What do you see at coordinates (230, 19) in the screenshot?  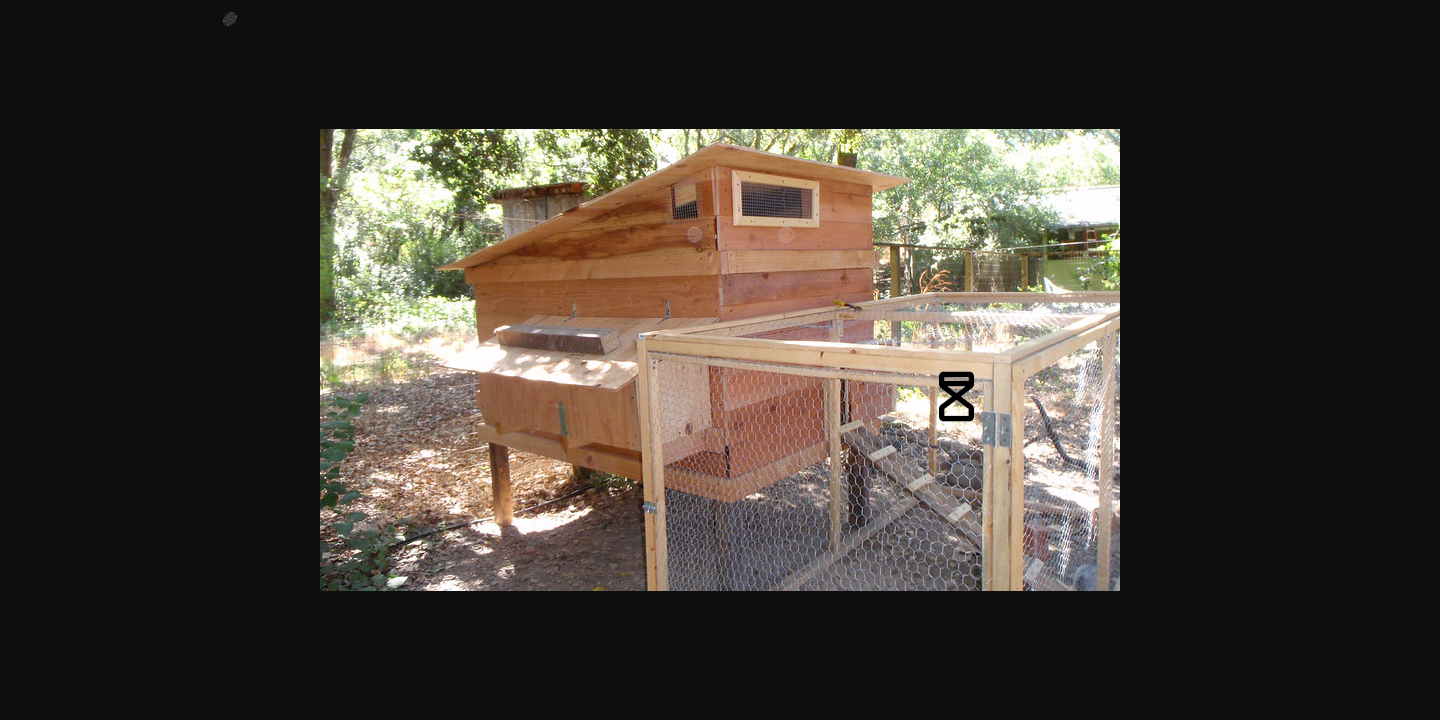 I see `access coffee shop or café locations` at bounding box center [230, 19].